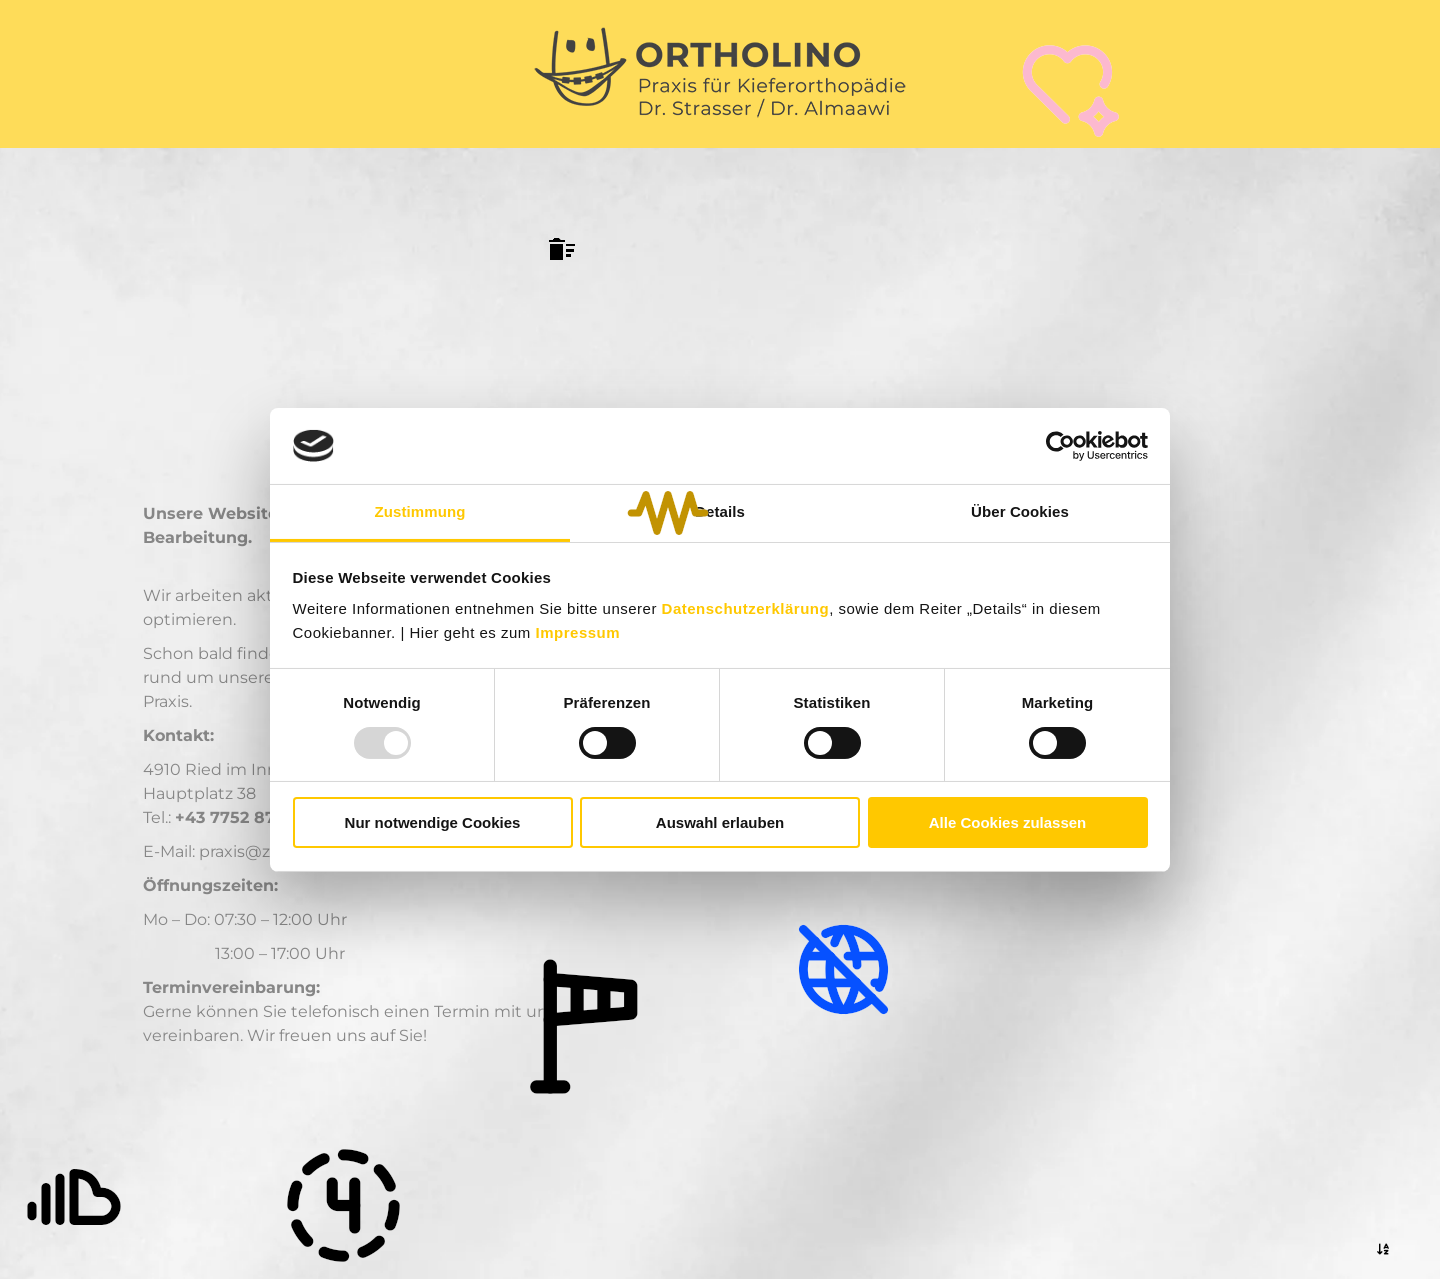  Describe the element at coordinates (1383, 1249) in the screenshot. I see `sort list alphabetically A to Z` at that location.